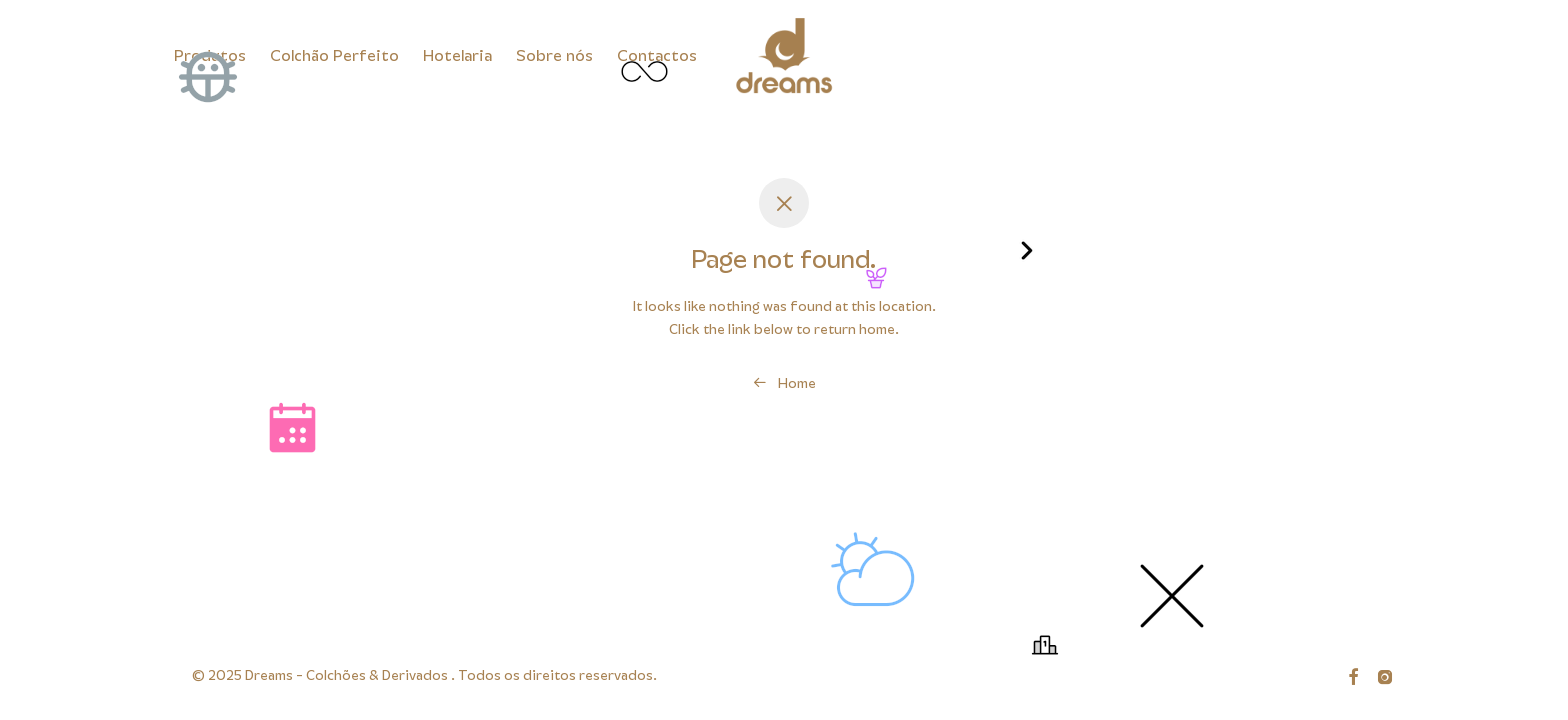  I want to click on close a window or dialog, so click(1172, 596).